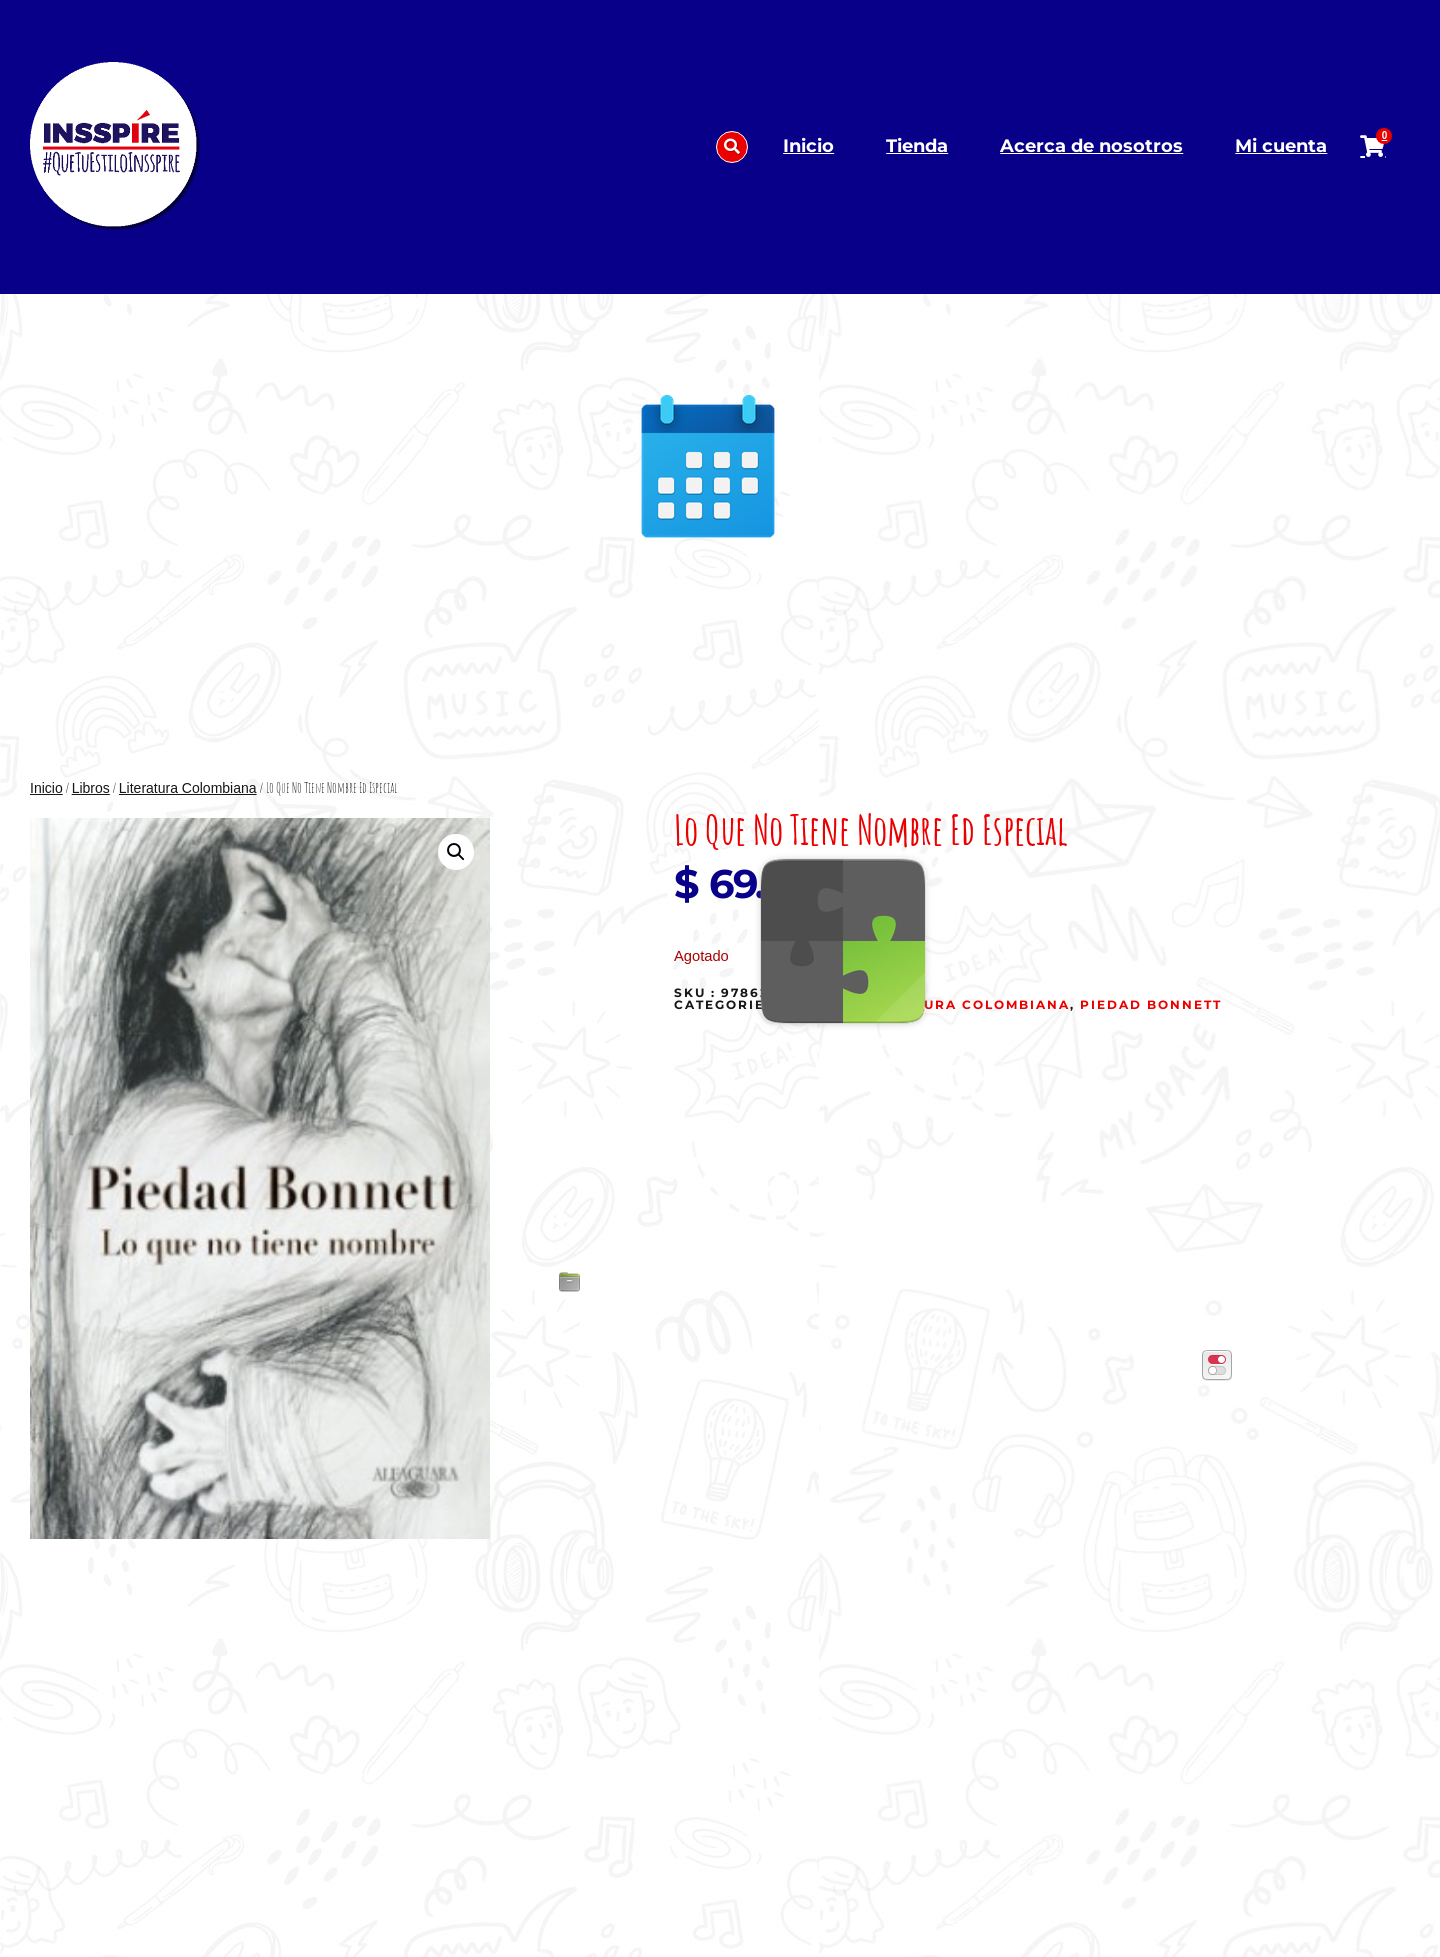 The image size is (1440, 1957). I want to click on open the nautilus file manager, so click(569, 1281).